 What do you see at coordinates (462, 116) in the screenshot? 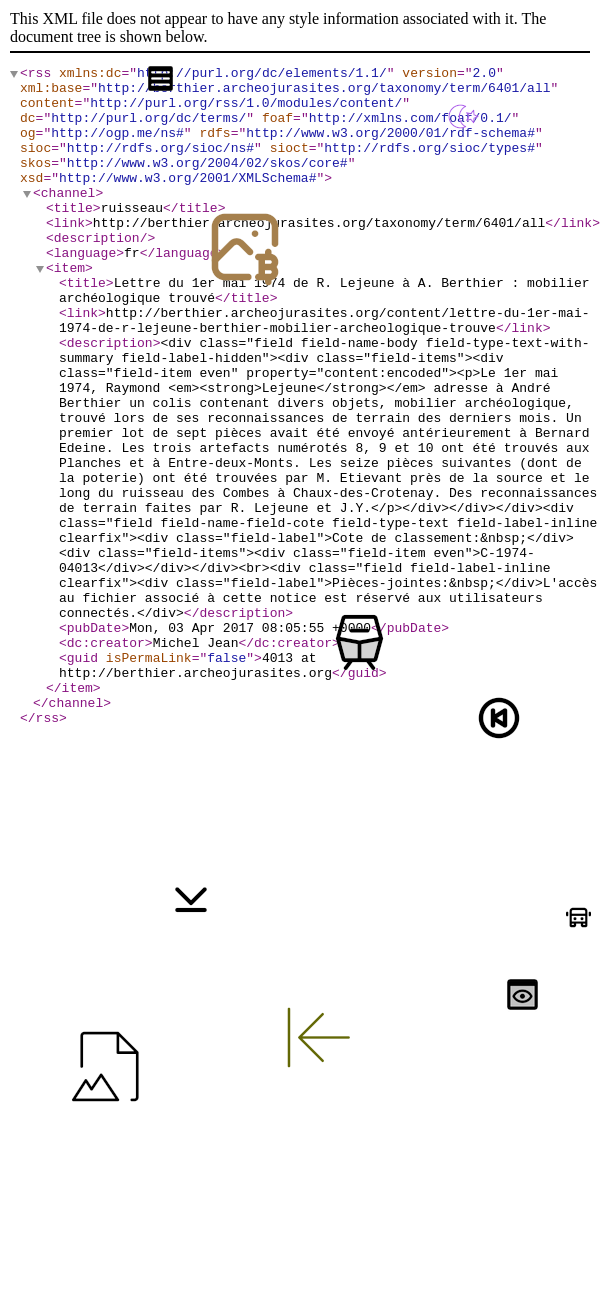
I see `indicates islamic religious content or settings` at bounding box center [462, 116].